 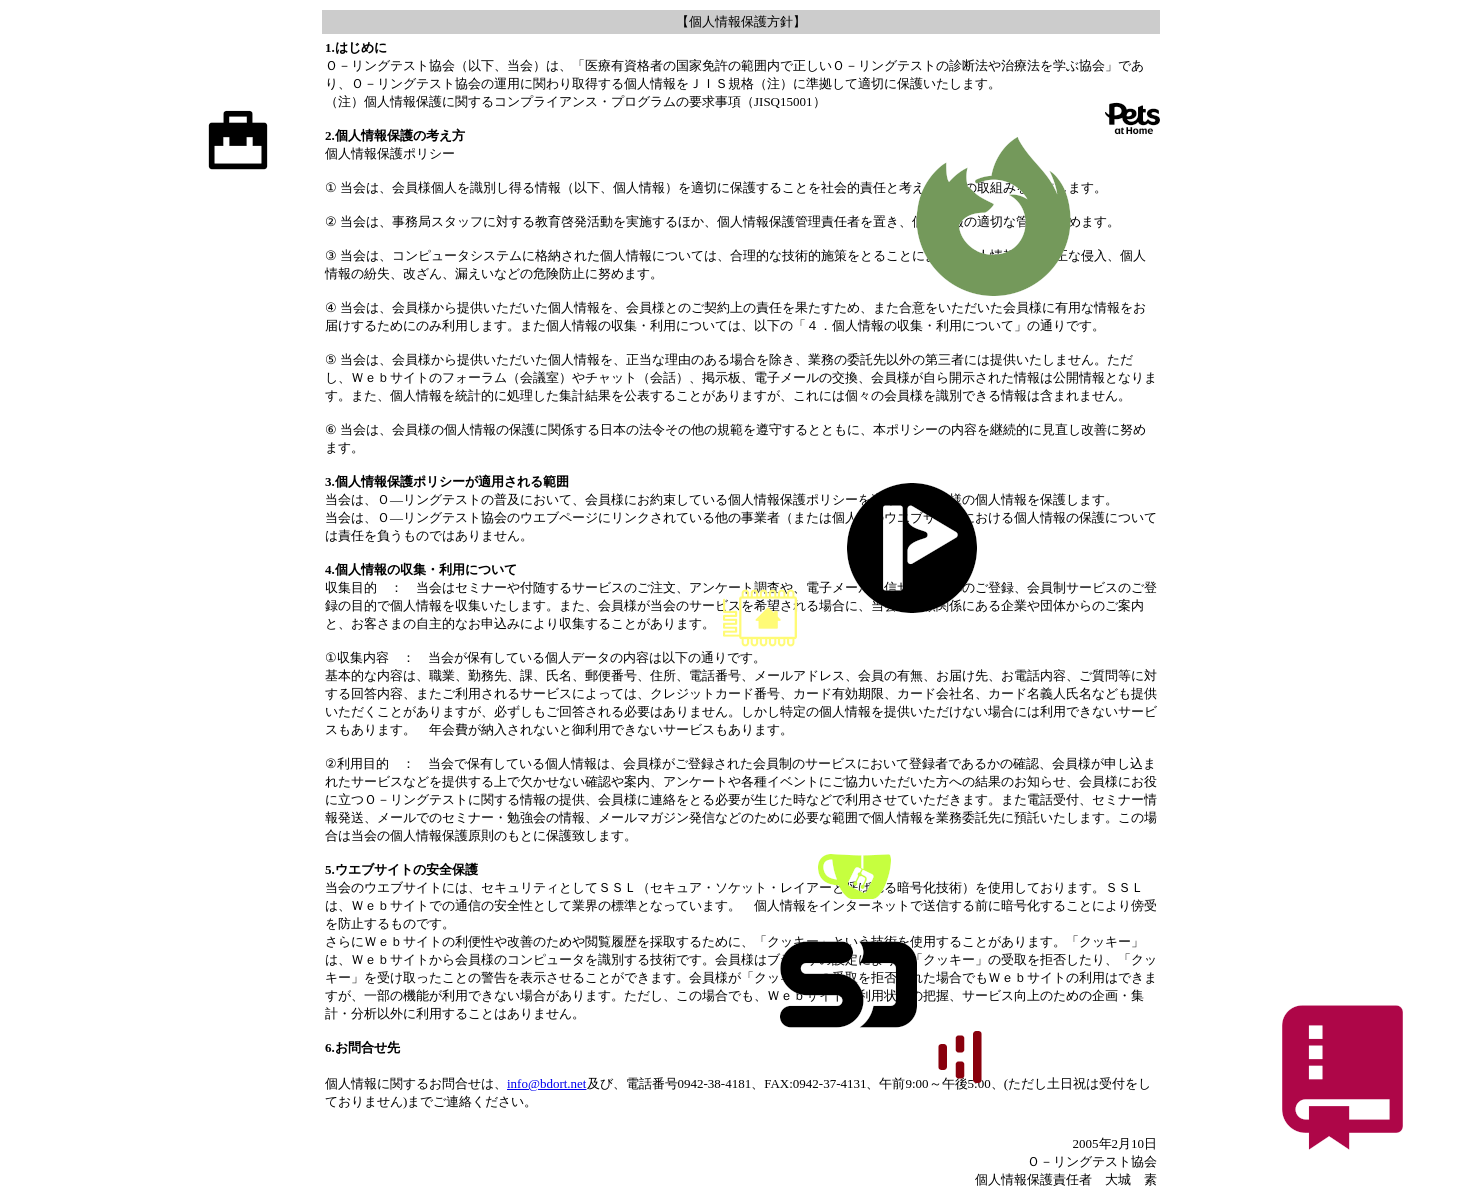 I want to click on open gitea git repository, so click(x=854, y=876).